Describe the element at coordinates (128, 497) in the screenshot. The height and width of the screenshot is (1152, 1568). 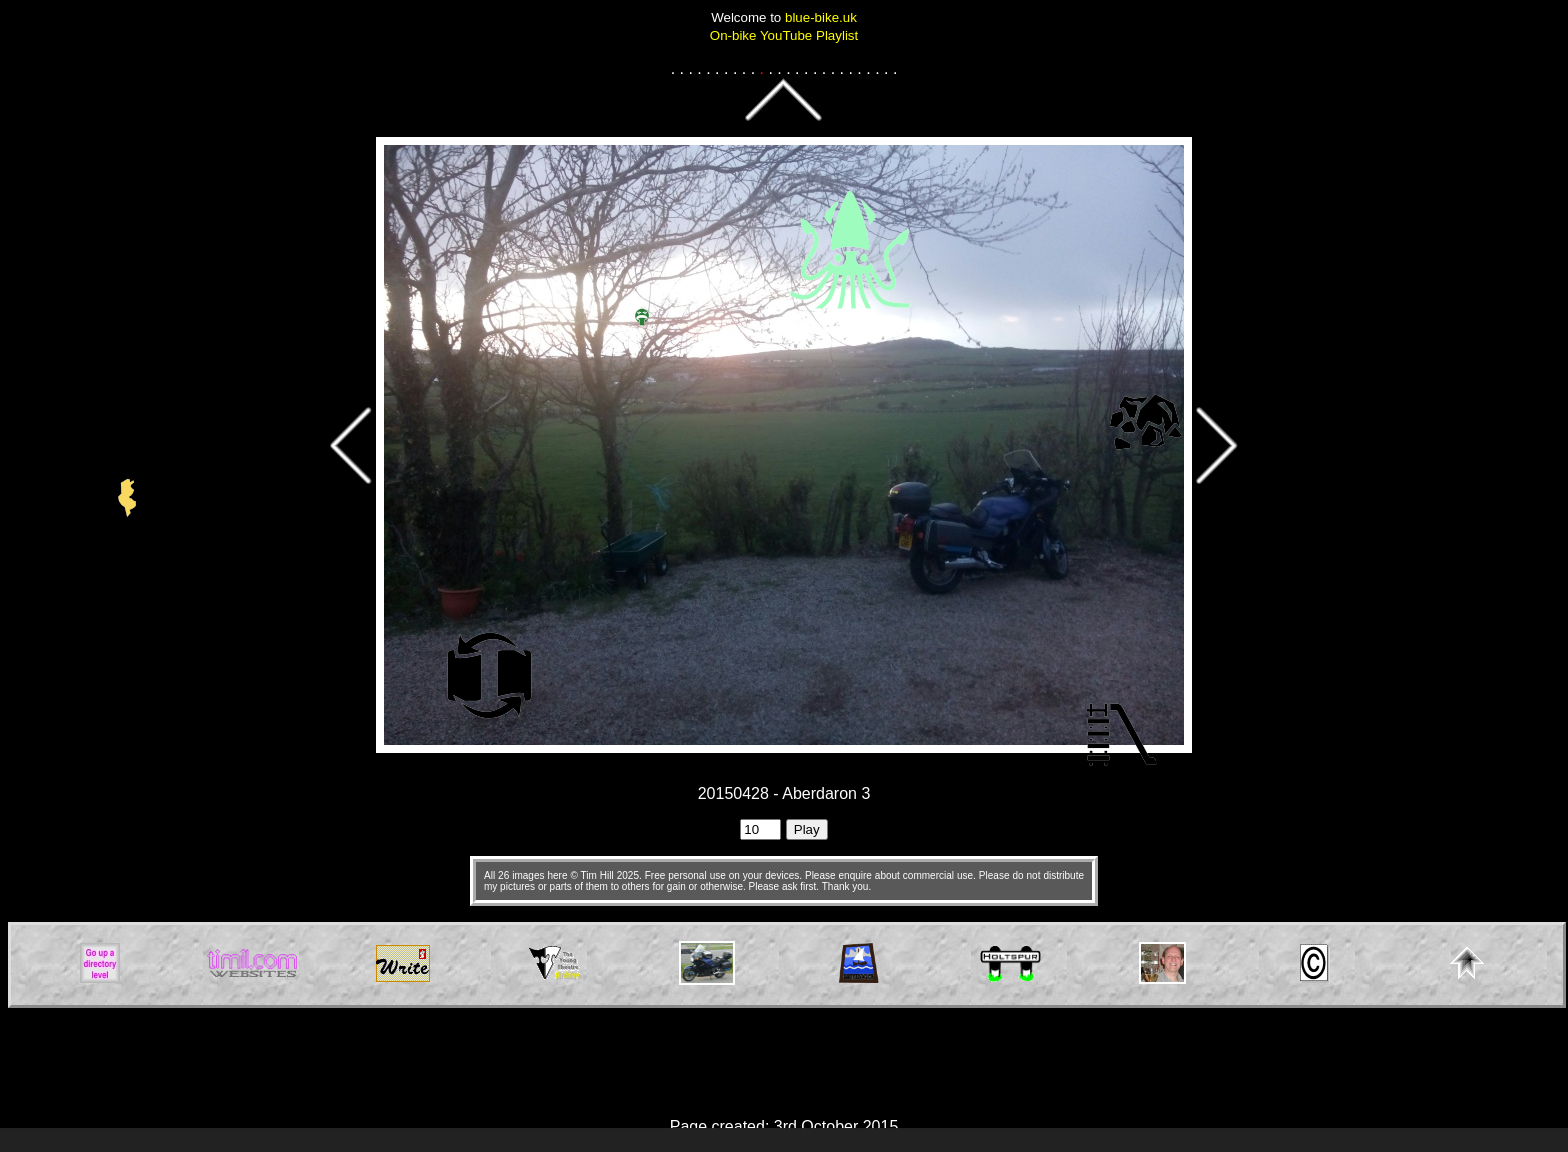
I see `select tunisia as your country or region` at that location.